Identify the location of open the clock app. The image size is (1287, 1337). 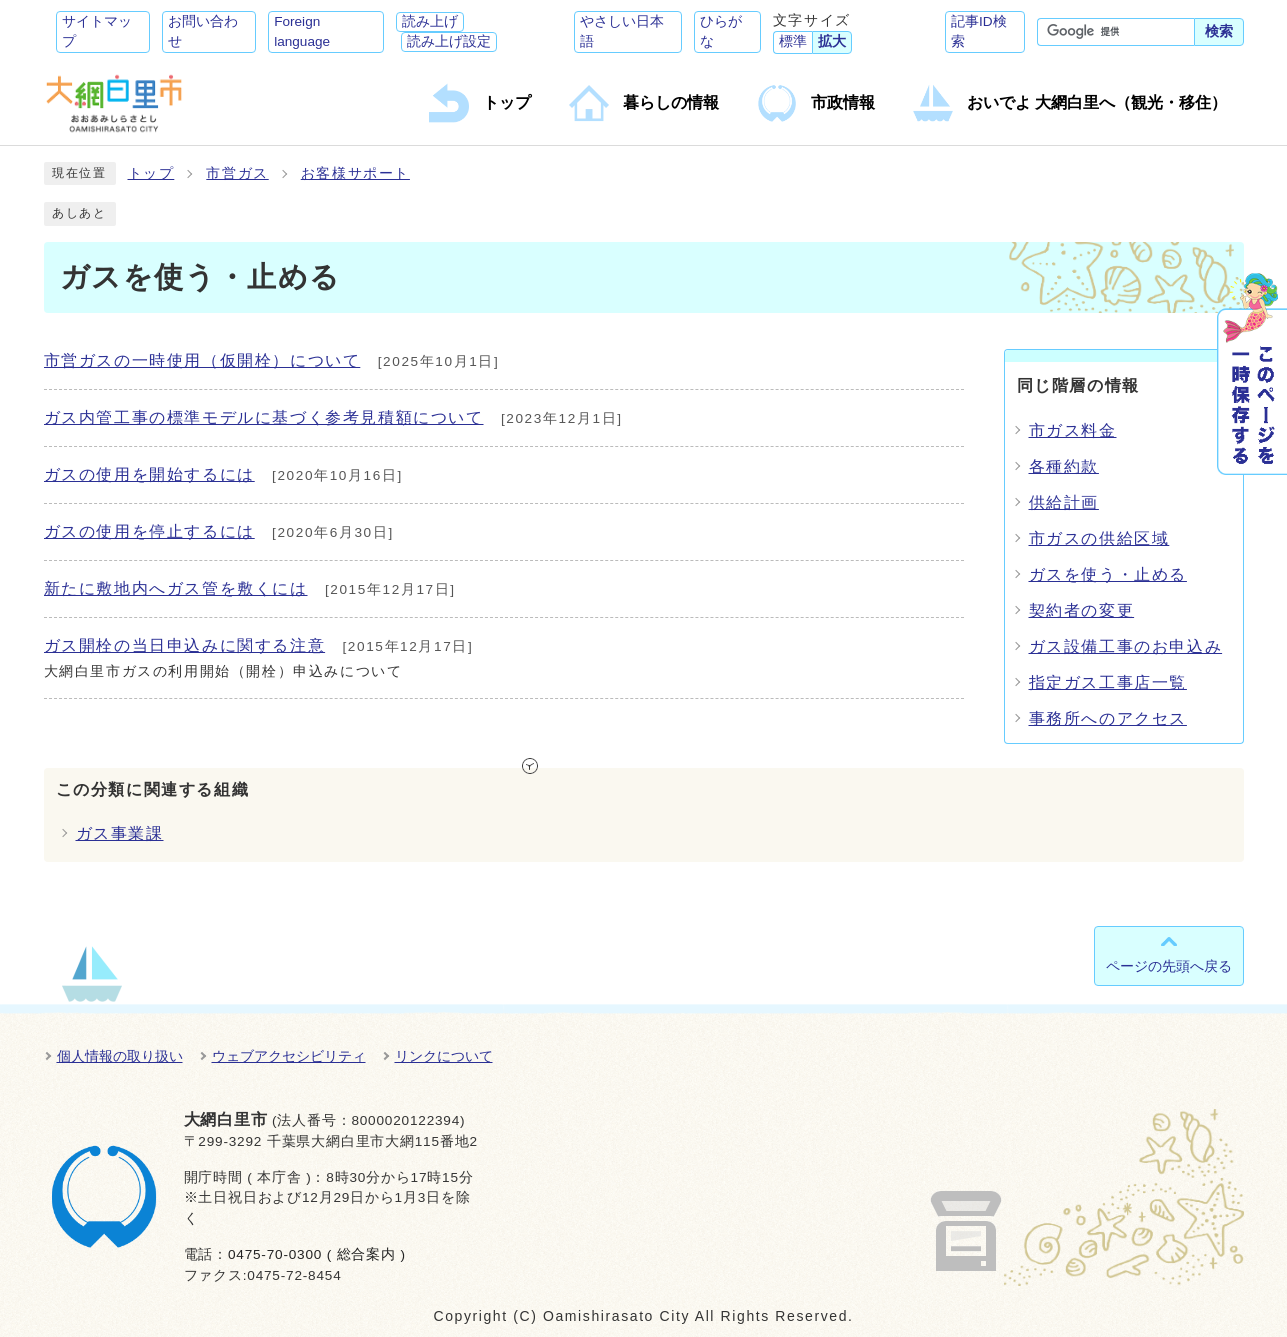
(530, 766).